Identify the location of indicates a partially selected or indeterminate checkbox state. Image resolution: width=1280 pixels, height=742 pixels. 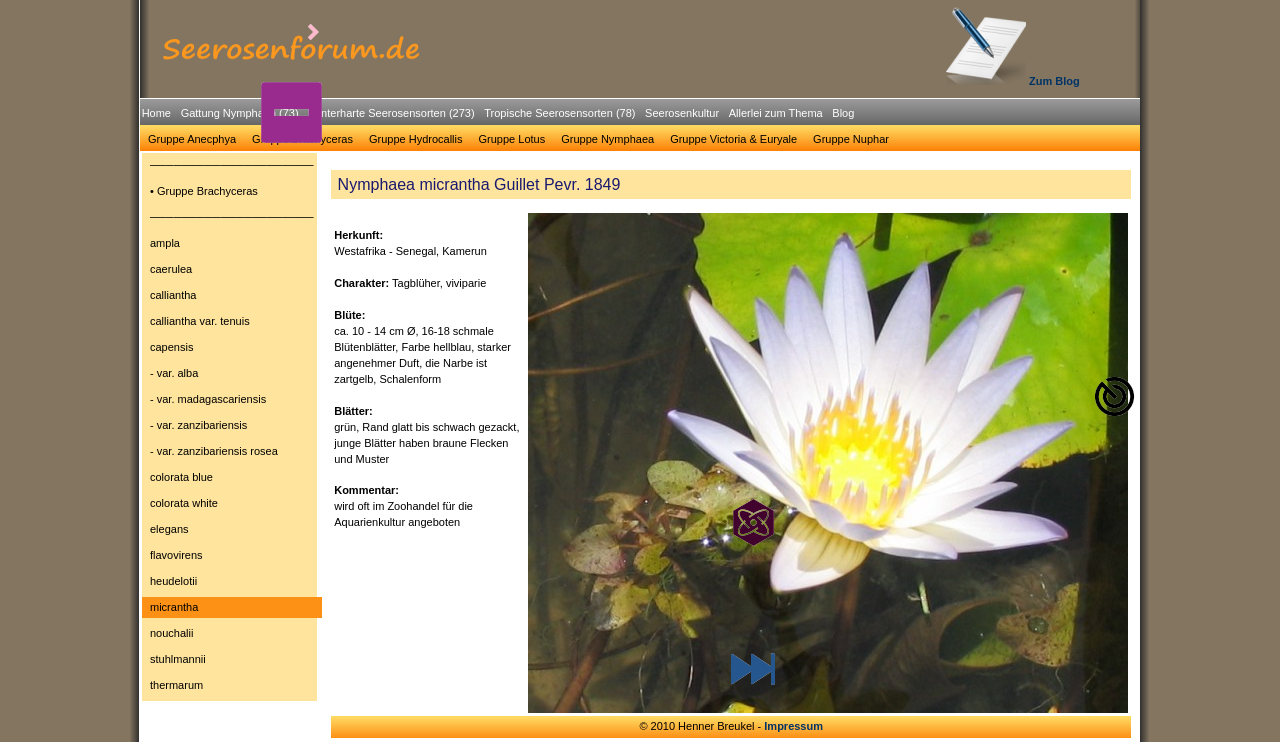
(291, 112).